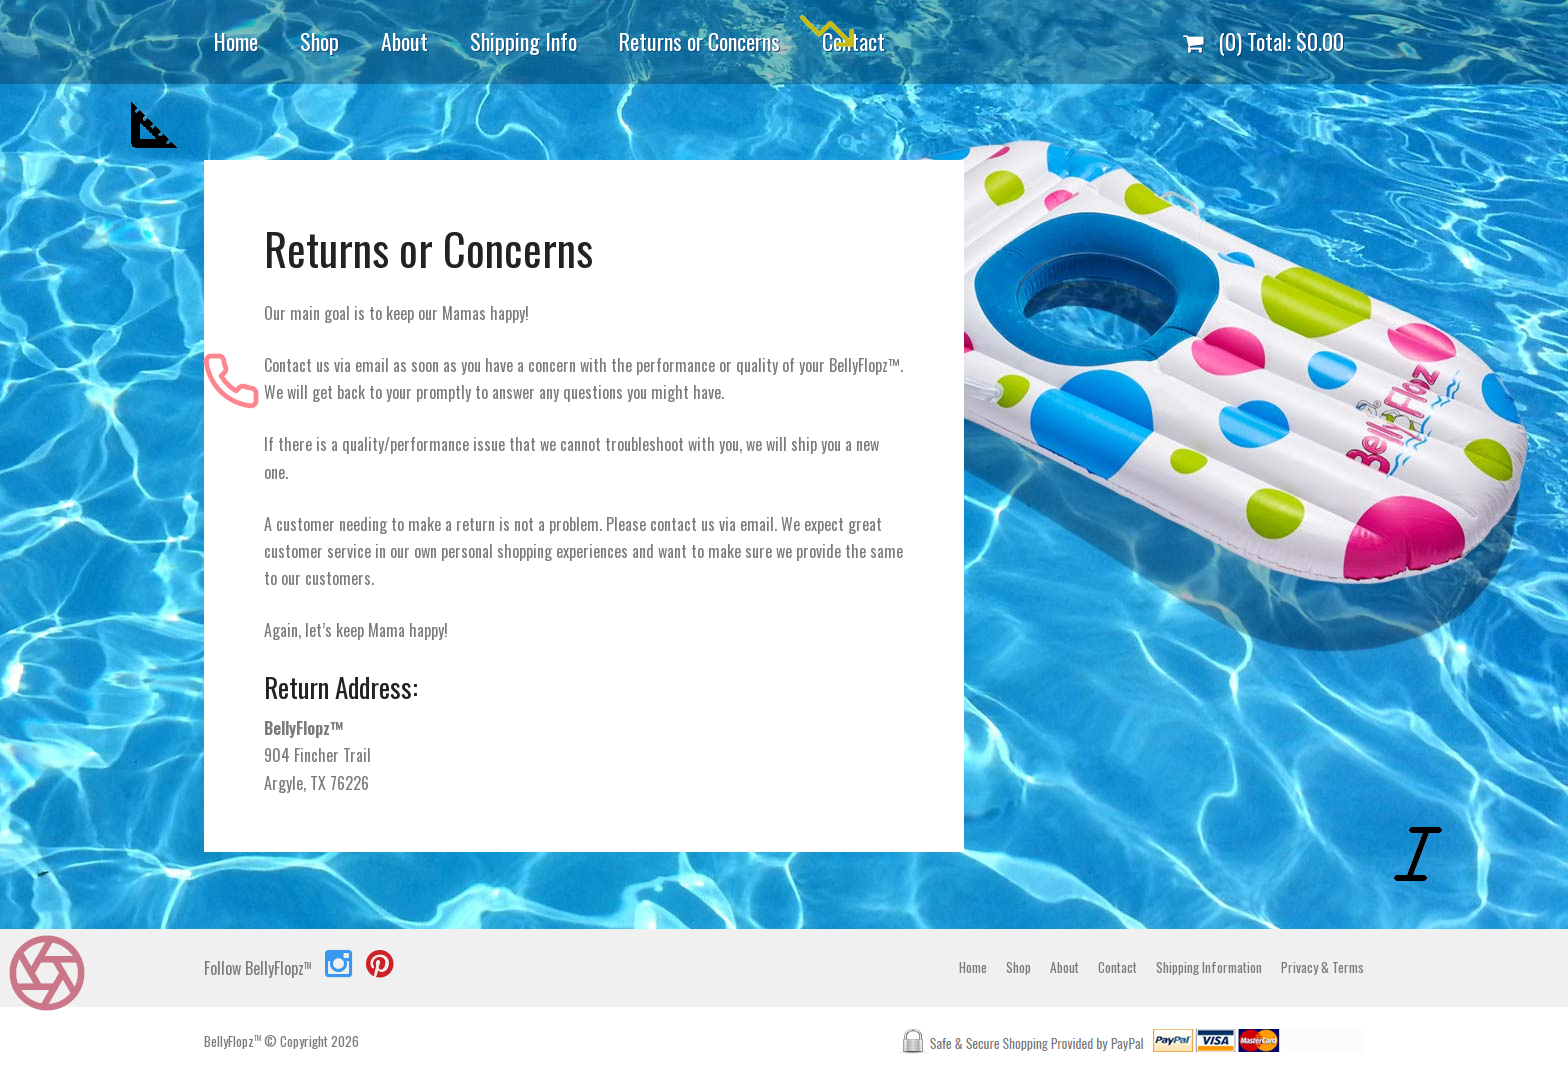  What do you see at coordinates (827, 31) in the screenshot?
I see `indicates a downward trend or declining metrics` at bounding box center [827, 31].